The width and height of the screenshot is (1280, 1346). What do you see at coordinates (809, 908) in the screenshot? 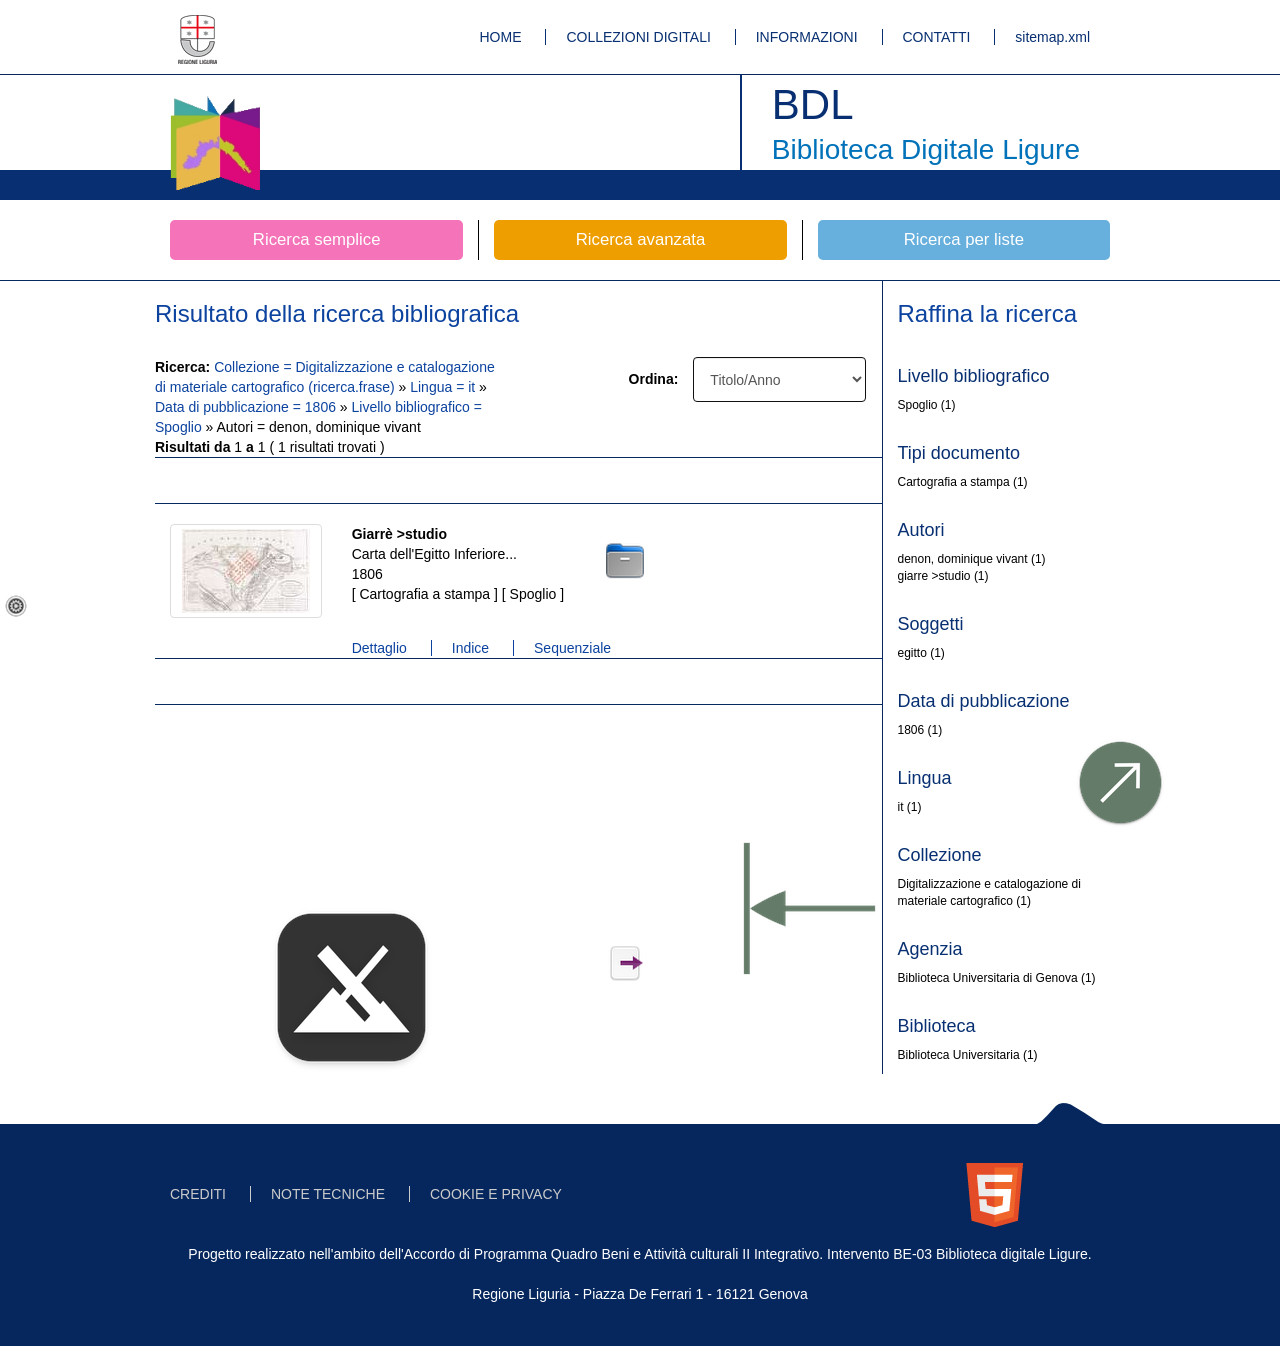
I see `go to the first item in a list or sequence` at bounding box center [809, 908].